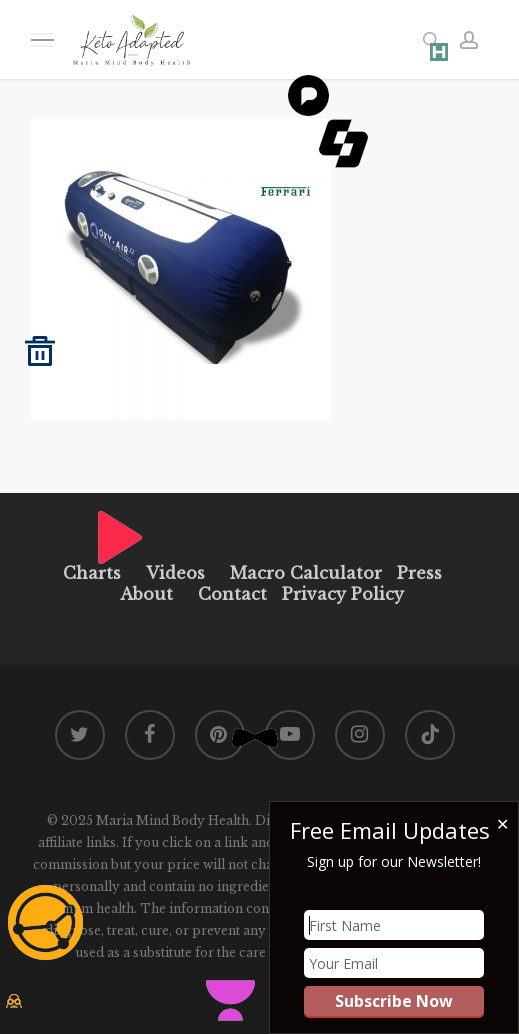  I want to click on delete selected item, so click(40, 351).